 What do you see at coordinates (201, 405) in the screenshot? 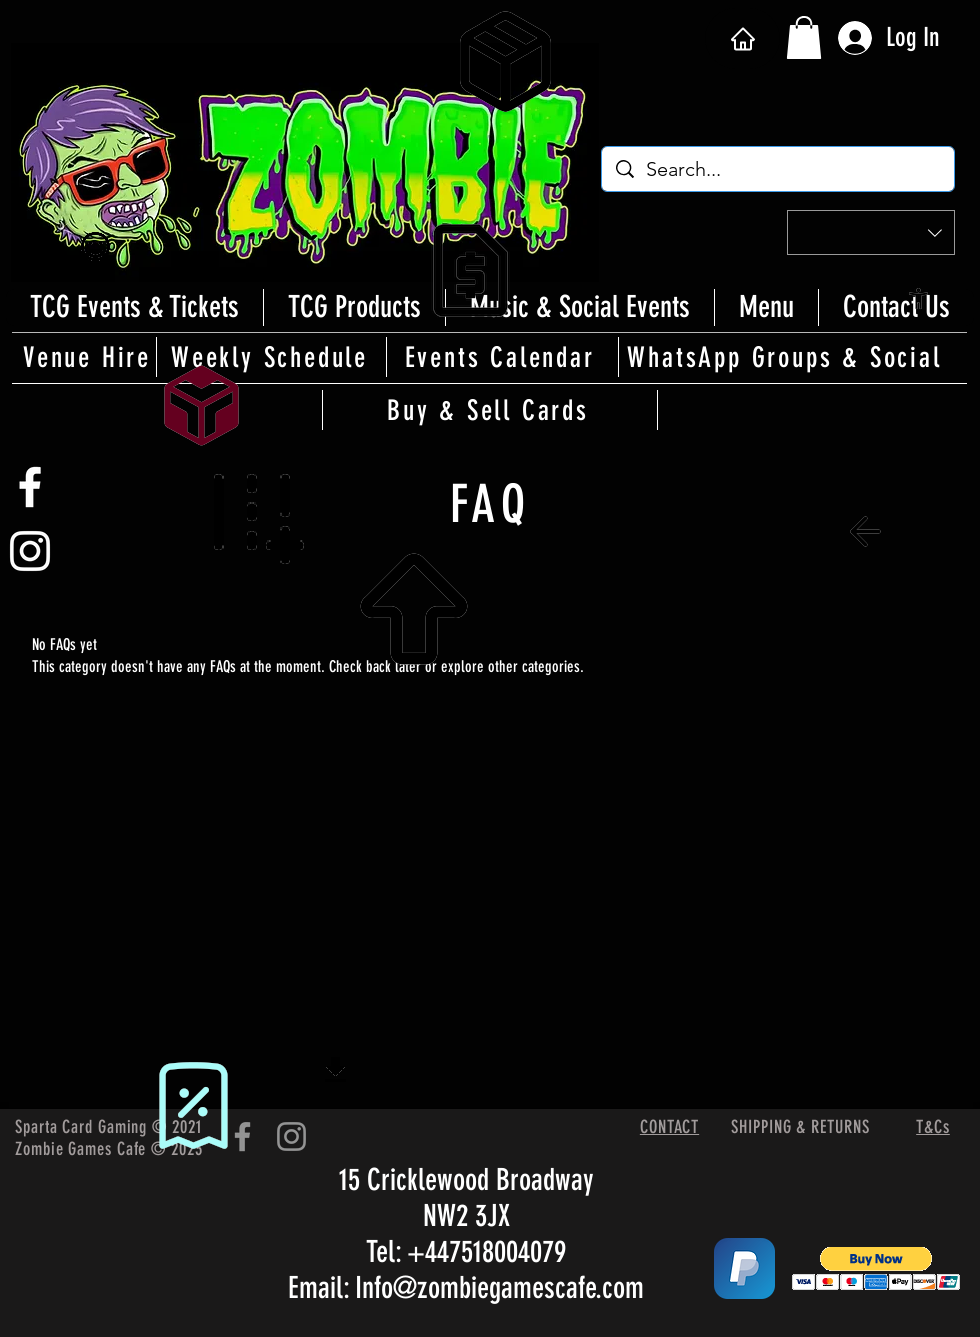
I see `open codesandbox development environment` at bounding box center [201, 405].